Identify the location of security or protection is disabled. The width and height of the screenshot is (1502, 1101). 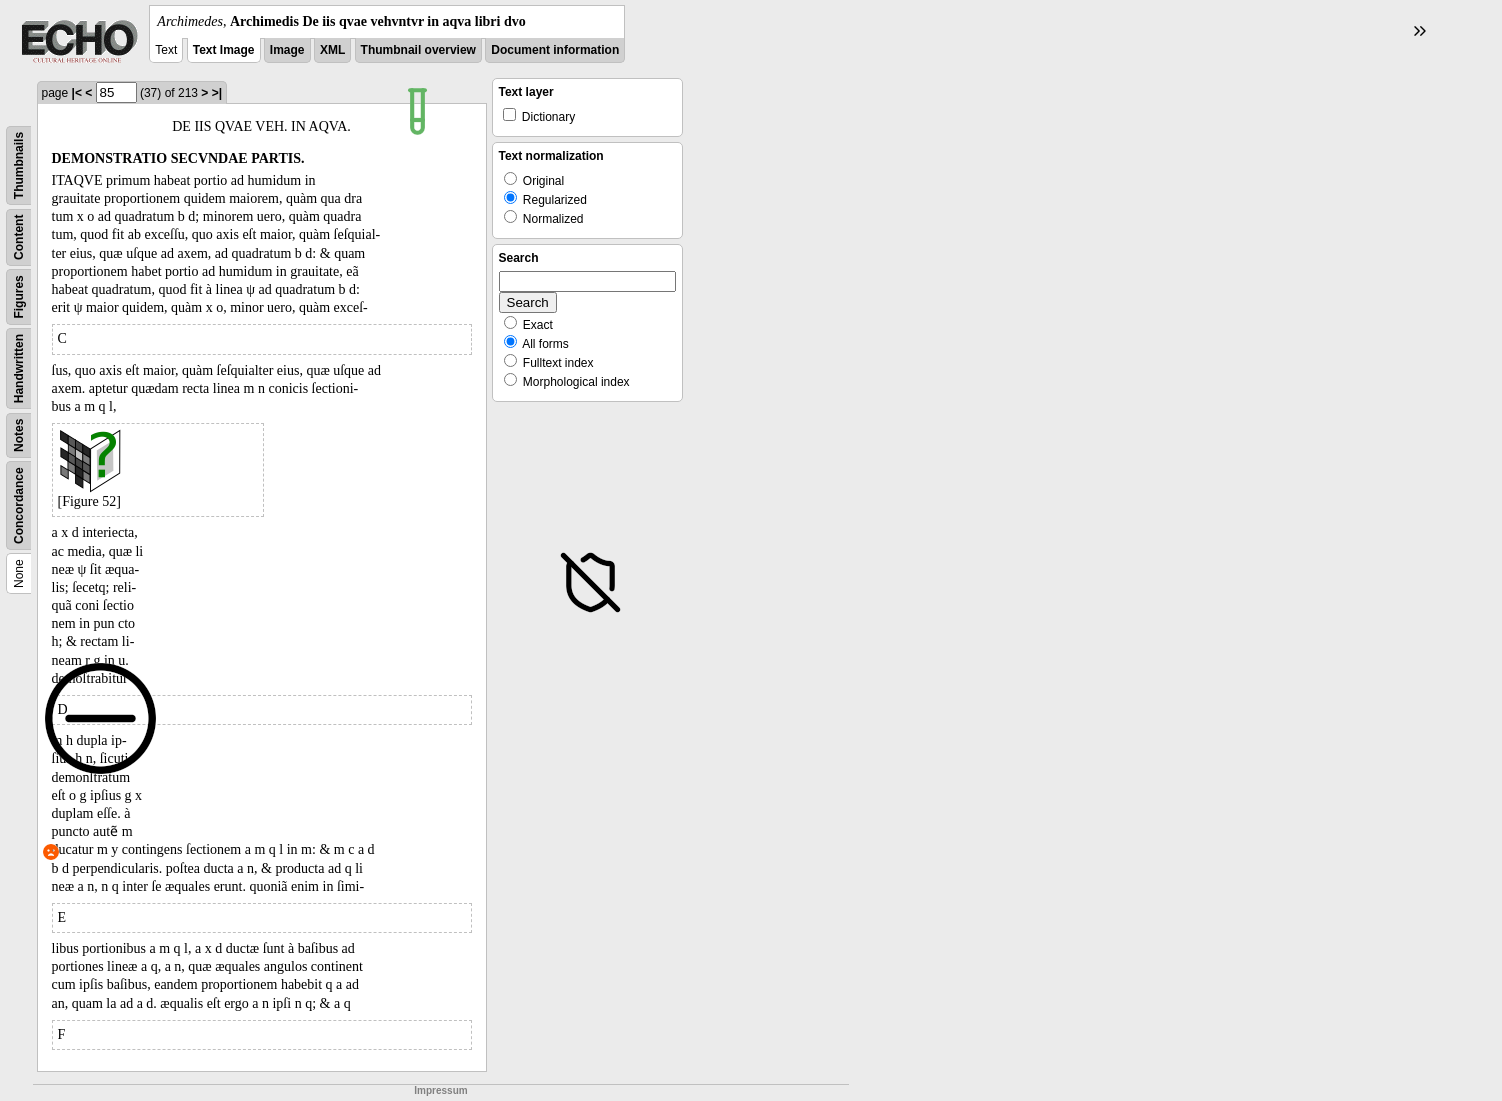
(590, 582).